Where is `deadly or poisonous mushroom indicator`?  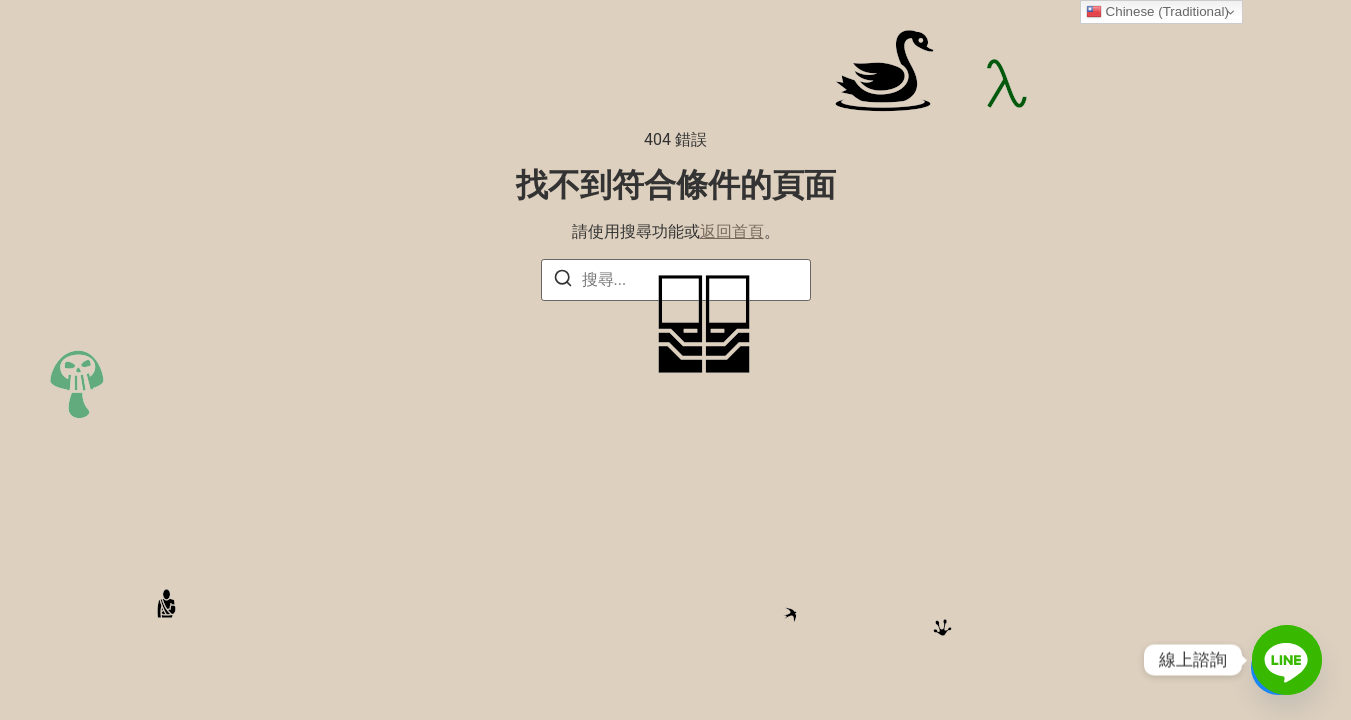
deadly or poisonous mushroom indicator is located at coordinates (76, 384).